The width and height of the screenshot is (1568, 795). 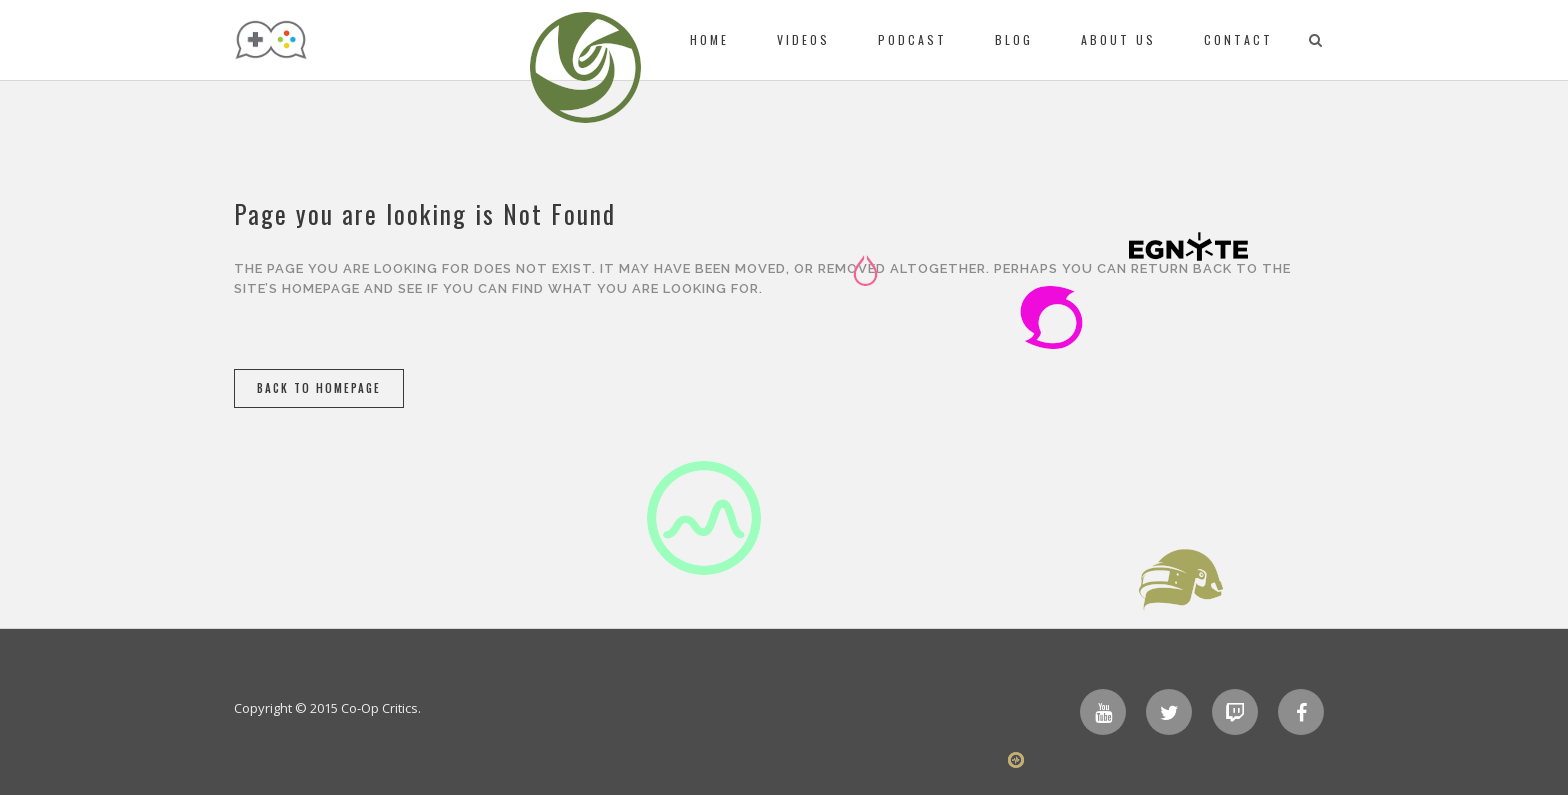 I want to click on hyprland window manager logo, so click(x=865, y=270).